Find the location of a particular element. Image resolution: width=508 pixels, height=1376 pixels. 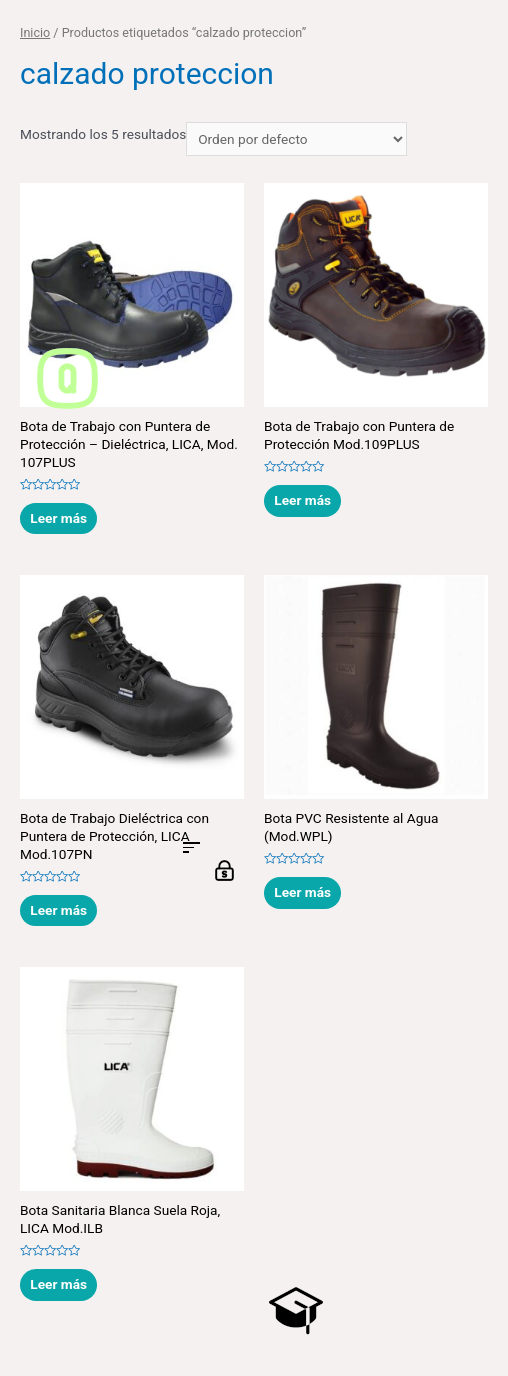

access Samsung Pass password manager is located at coordinates (224, 870).